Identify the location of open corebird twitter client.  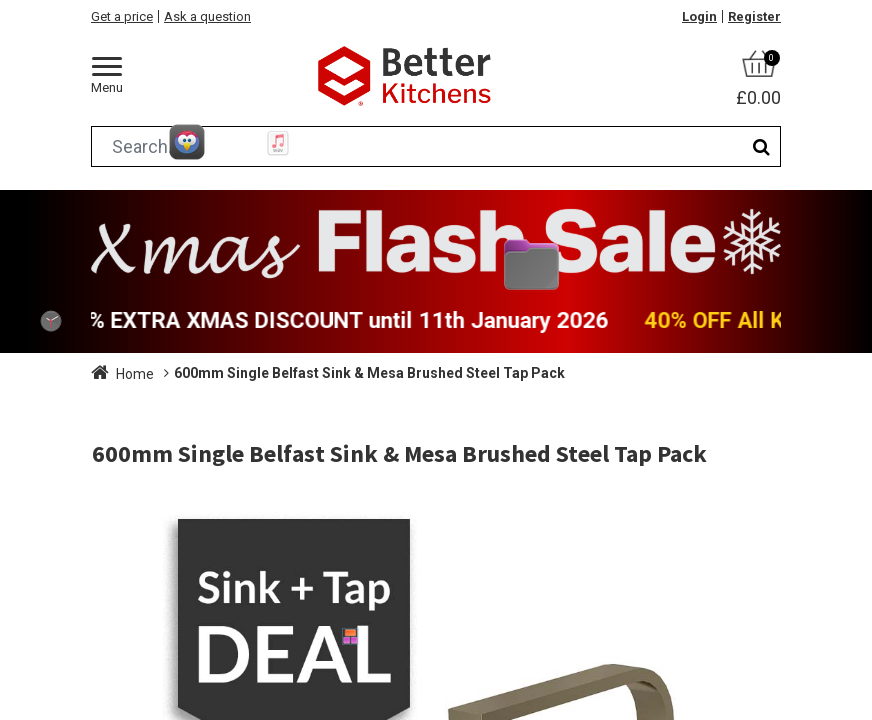
(187, 142).